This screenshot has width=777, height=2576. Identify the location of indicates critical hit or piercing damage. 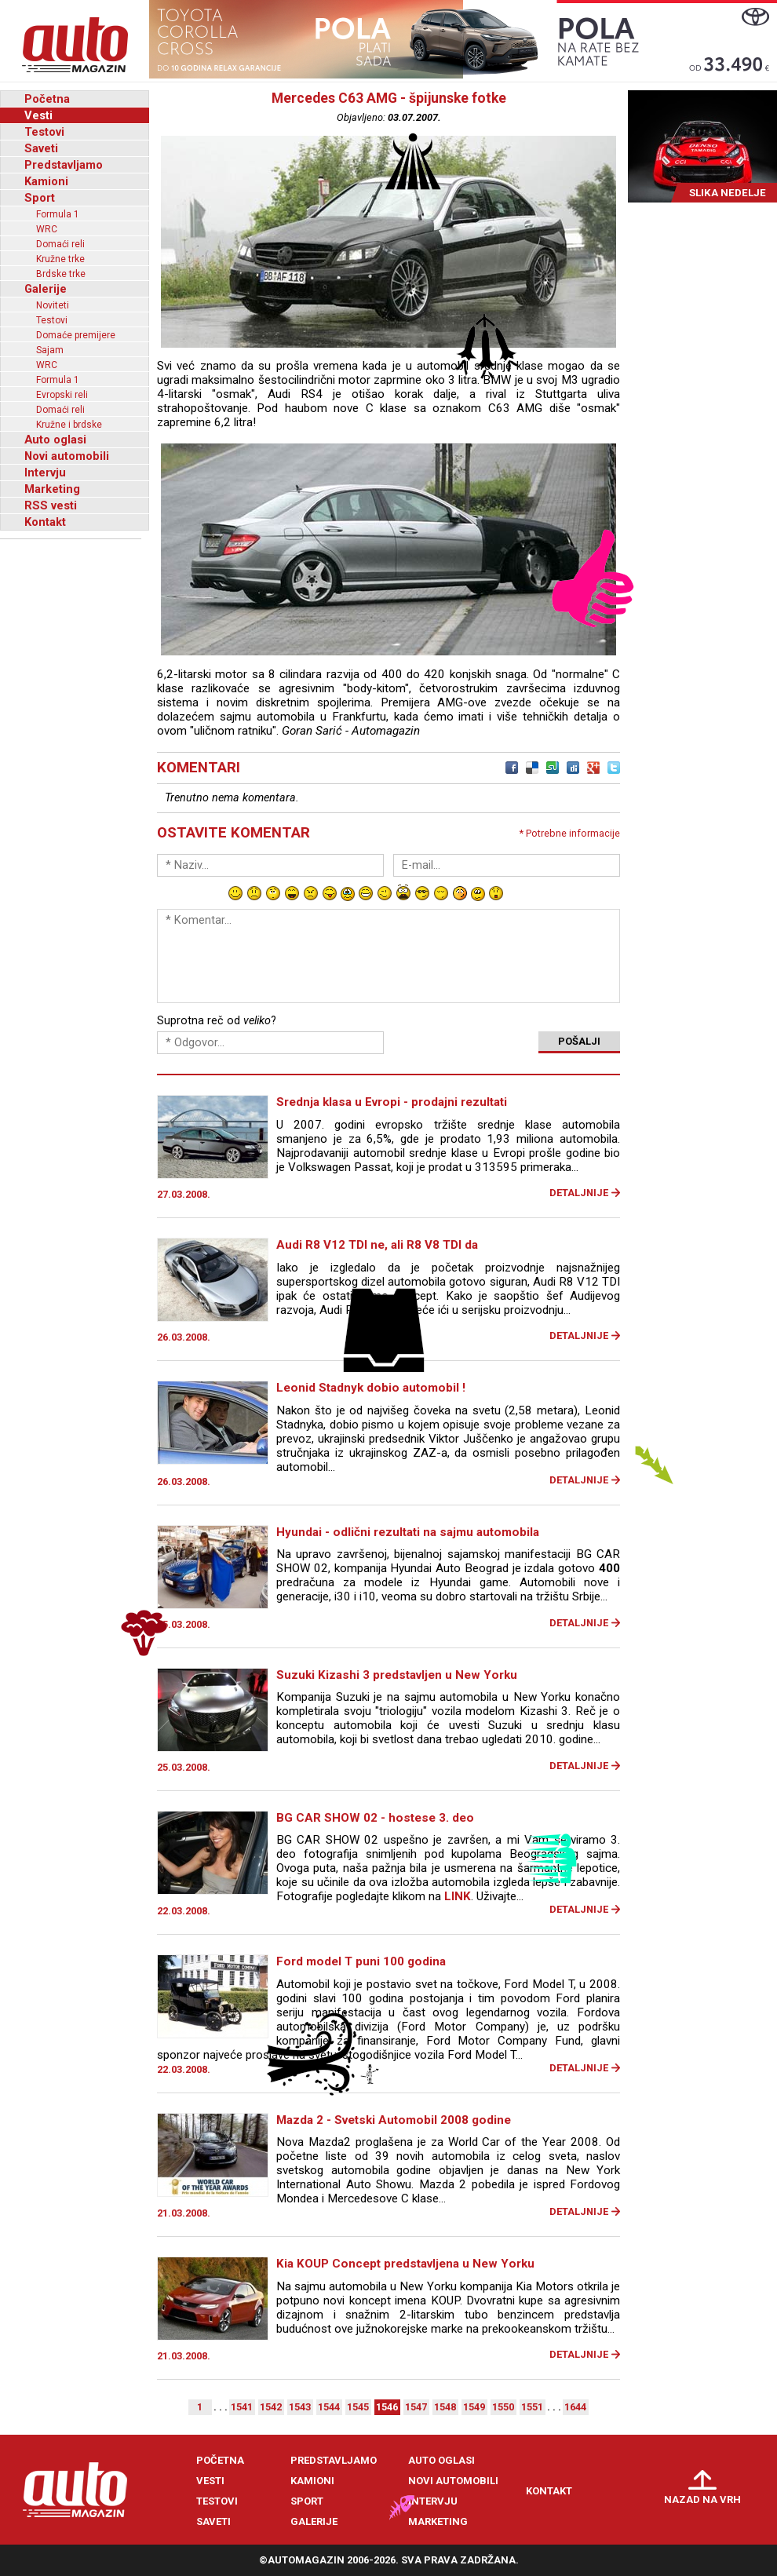
(655, 1465).